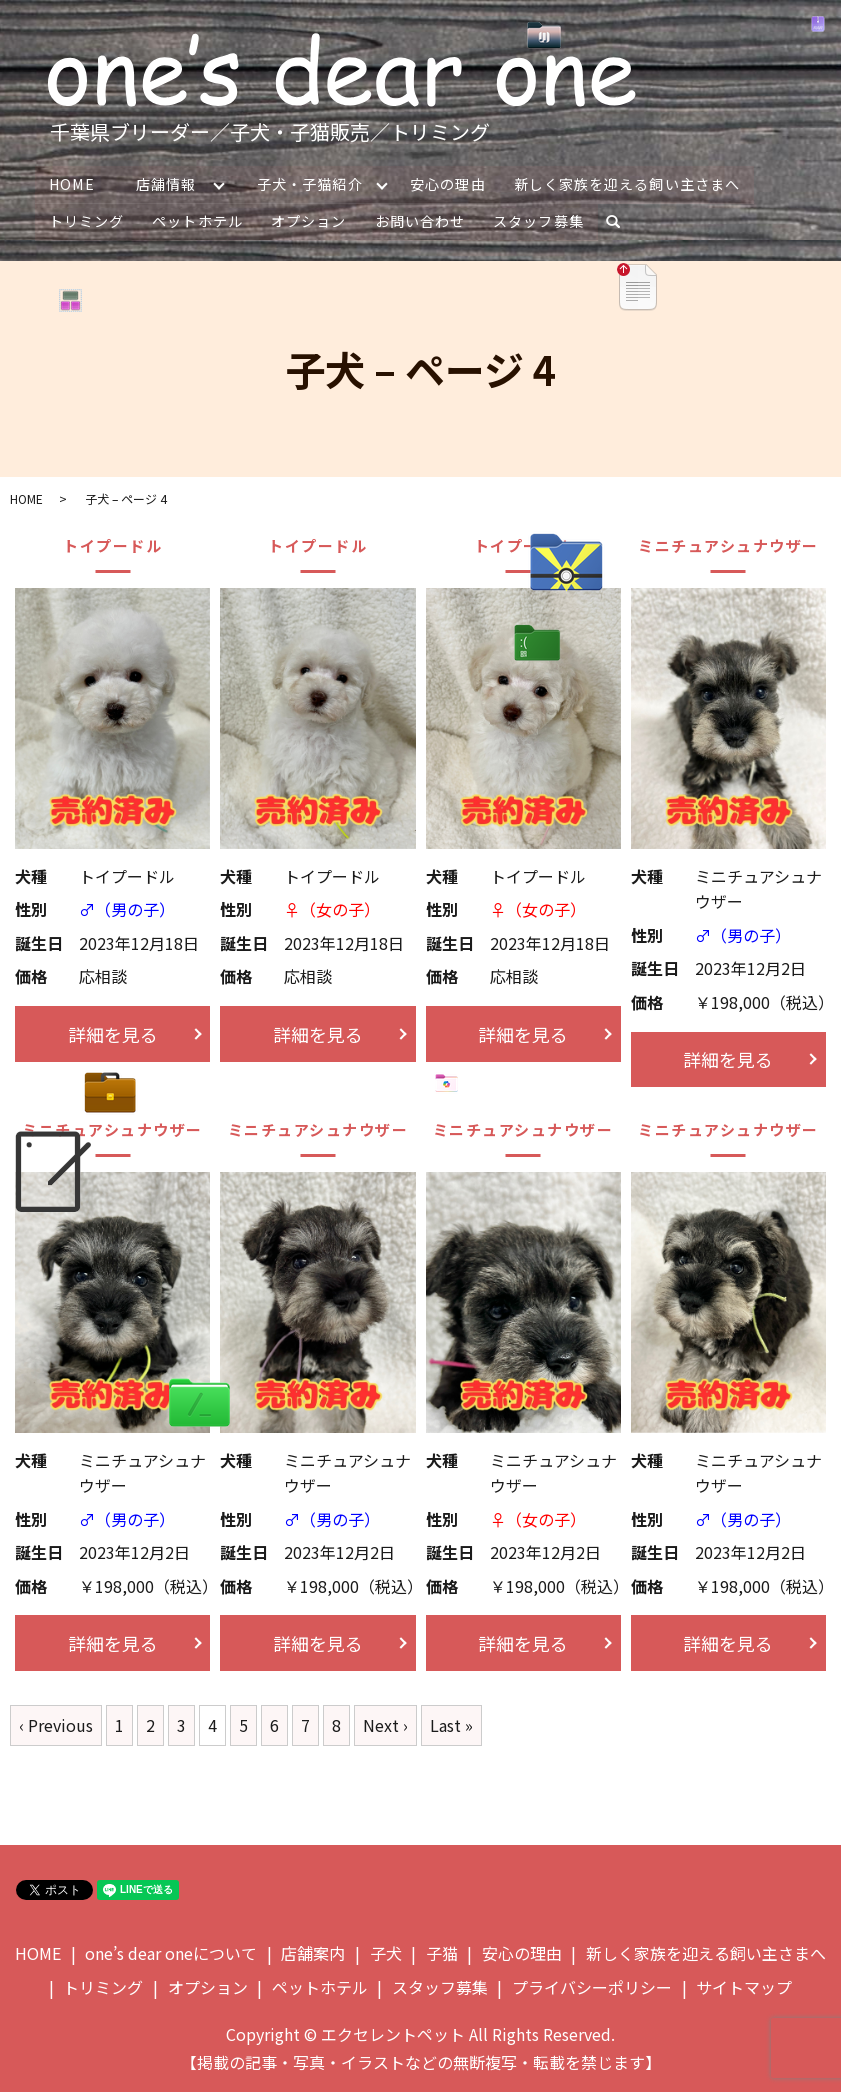 The width and height of the screenshot is (841, 2092). Describe the element at coordinates (638, 287) in the screenshot. I see `send file via bluetooth` at that location.